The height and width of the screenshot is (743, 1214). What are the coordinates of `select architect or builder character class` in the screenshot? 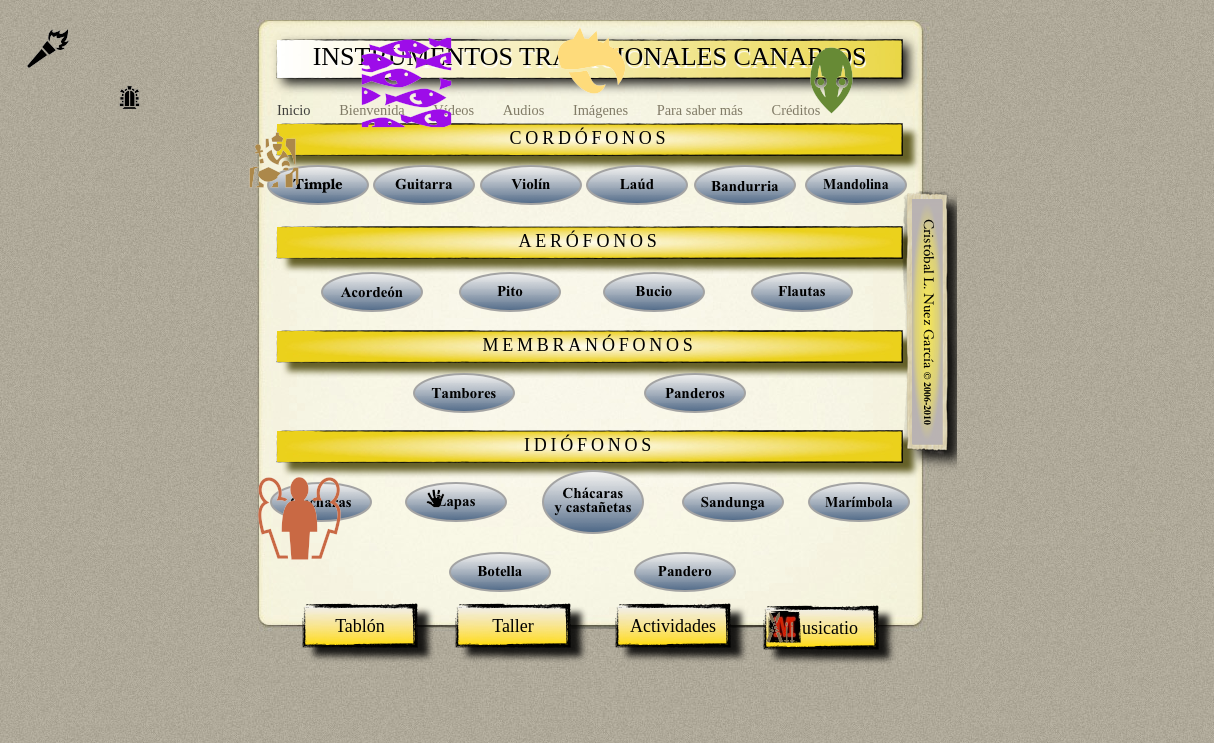 It's located at (831, 80).